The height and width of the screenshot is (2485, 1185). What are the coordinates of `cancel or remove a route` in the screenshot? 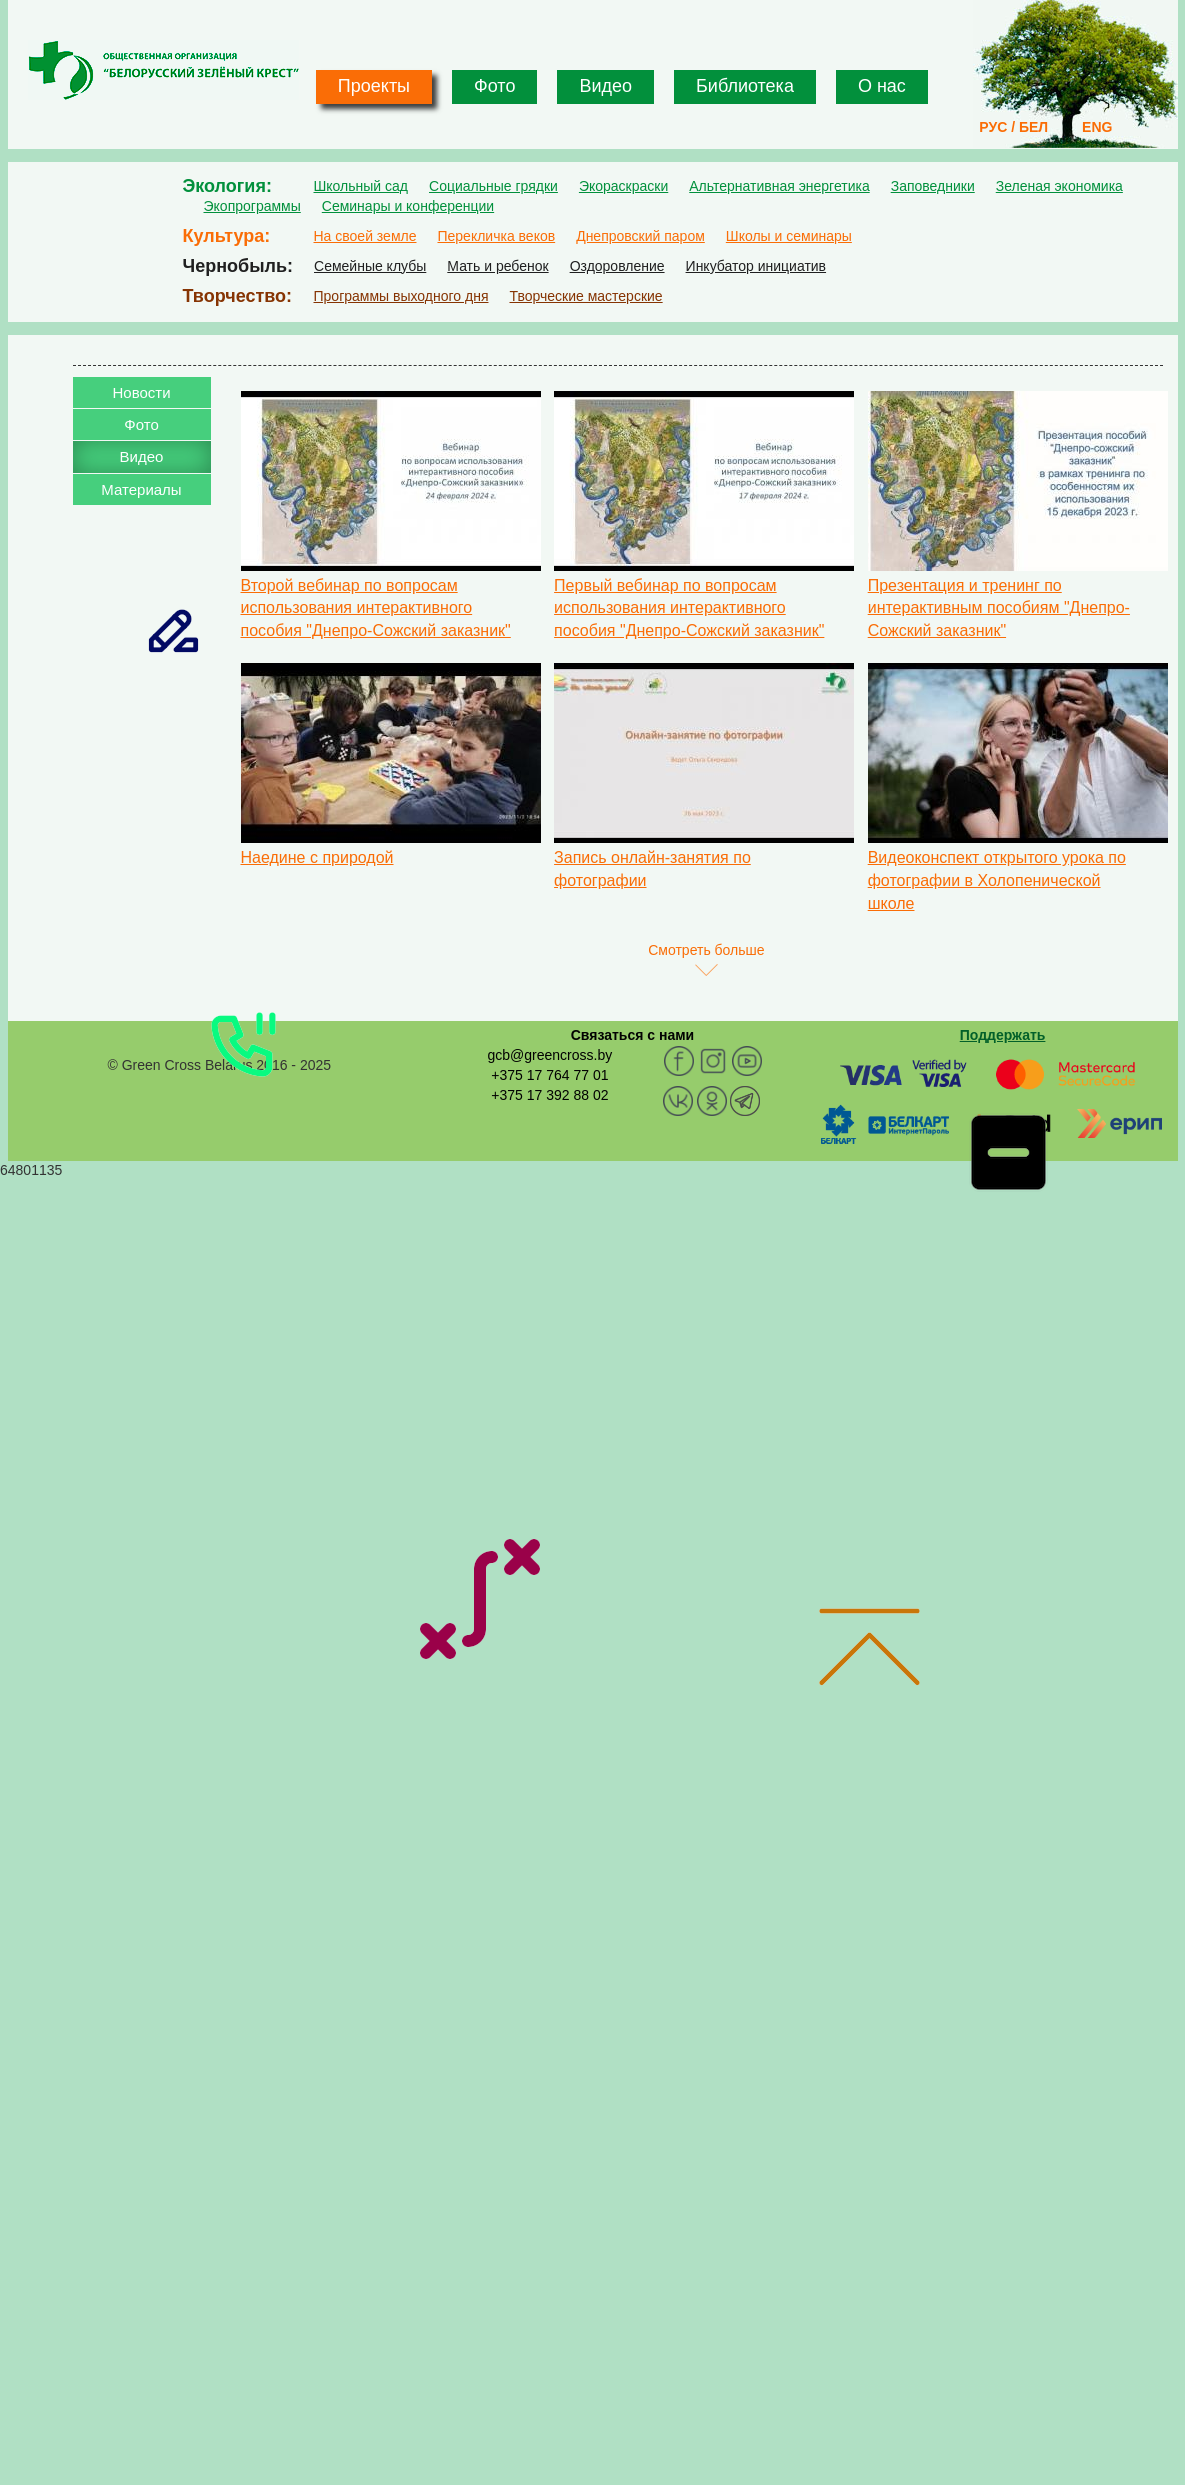 It's located at (480, 1599).